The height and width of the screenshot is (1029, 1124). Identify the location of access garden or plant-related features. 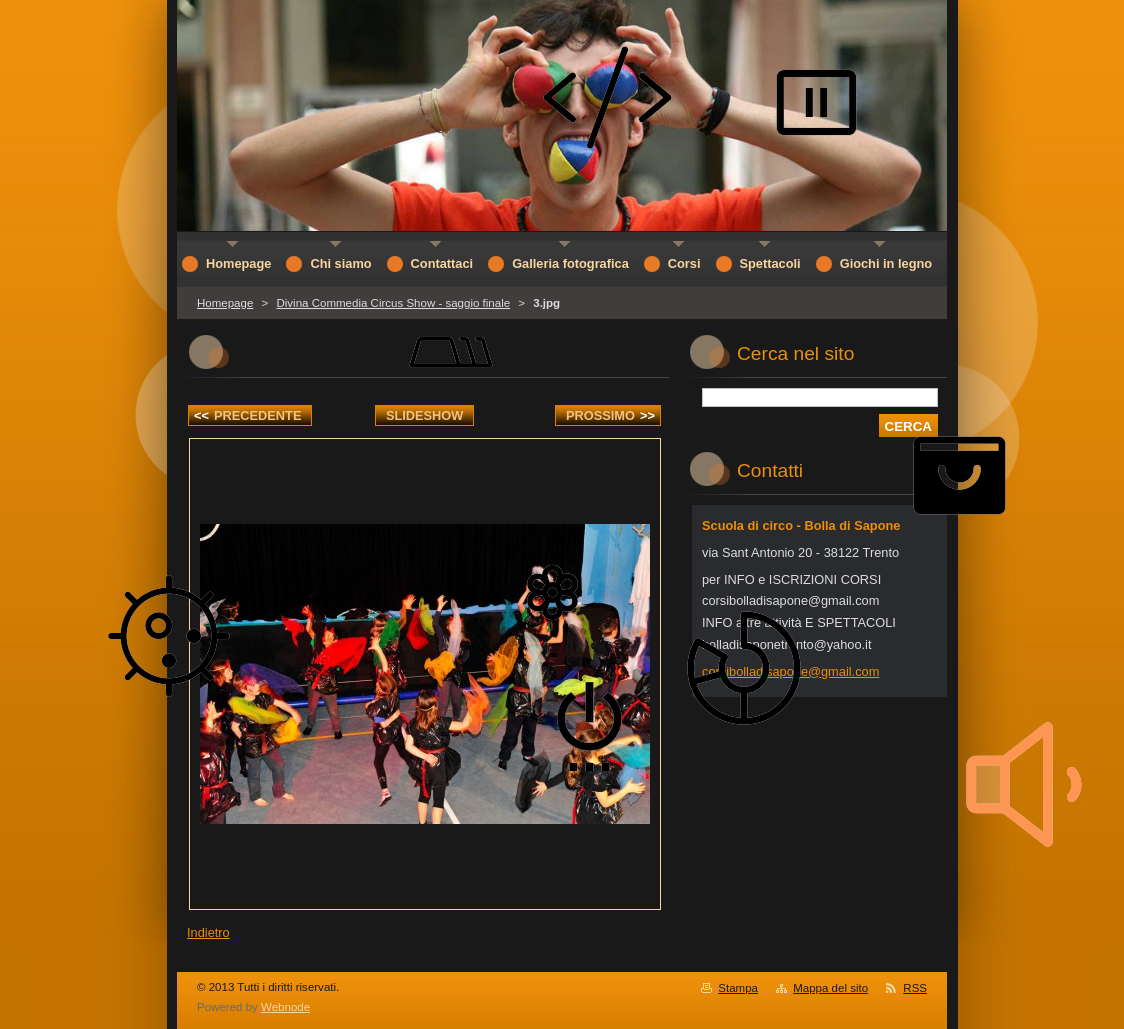
(552, 592).